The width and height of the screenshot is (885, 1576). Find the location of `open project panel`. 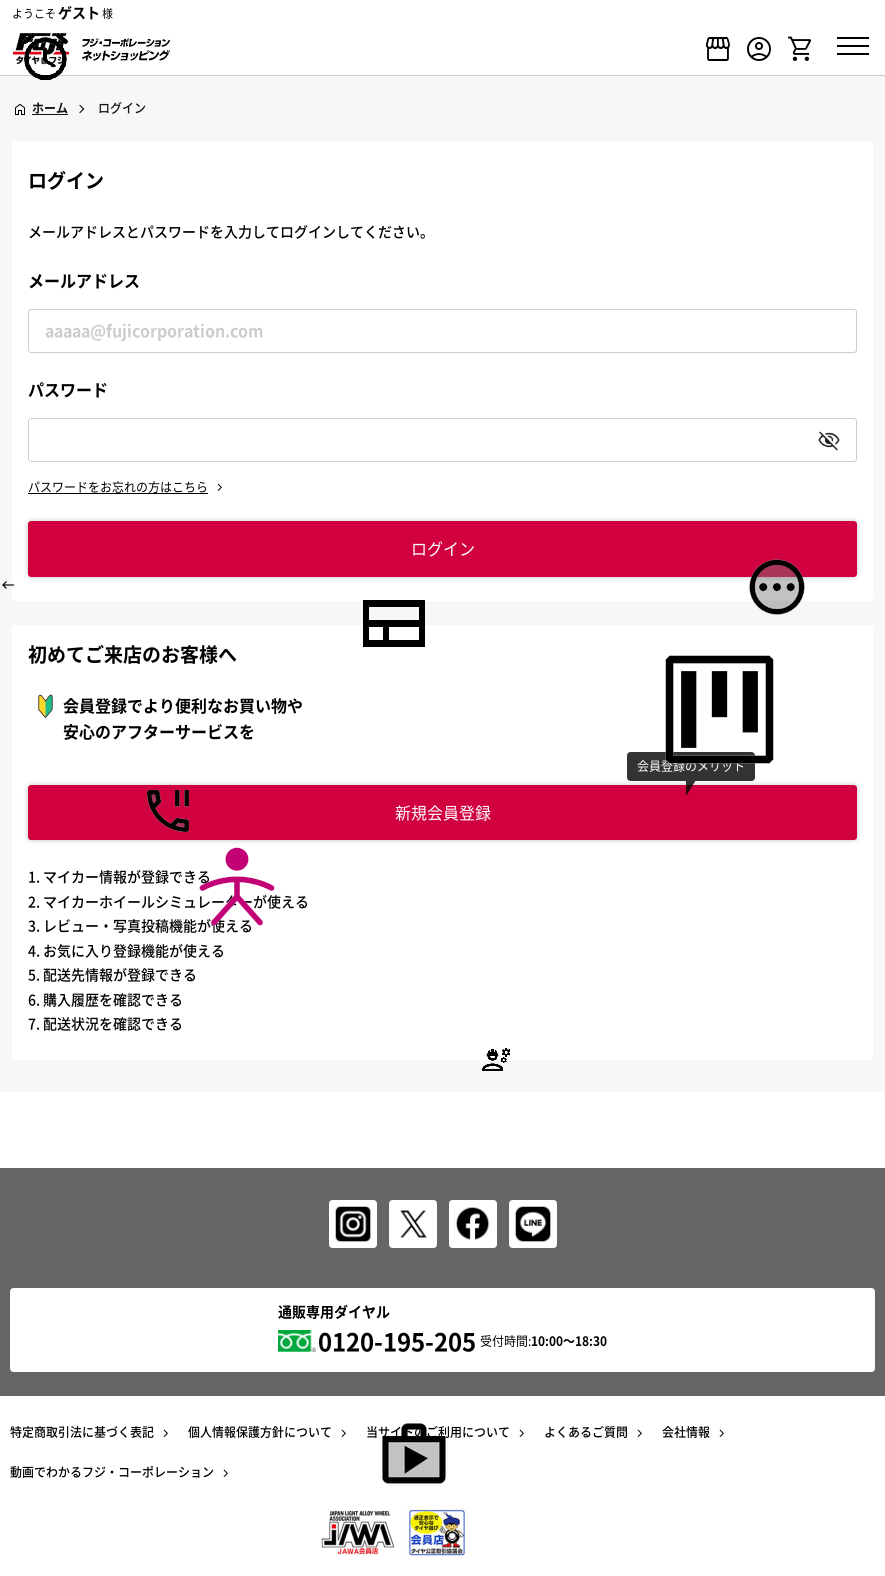

open project panel is located at coordinates (719, 709).